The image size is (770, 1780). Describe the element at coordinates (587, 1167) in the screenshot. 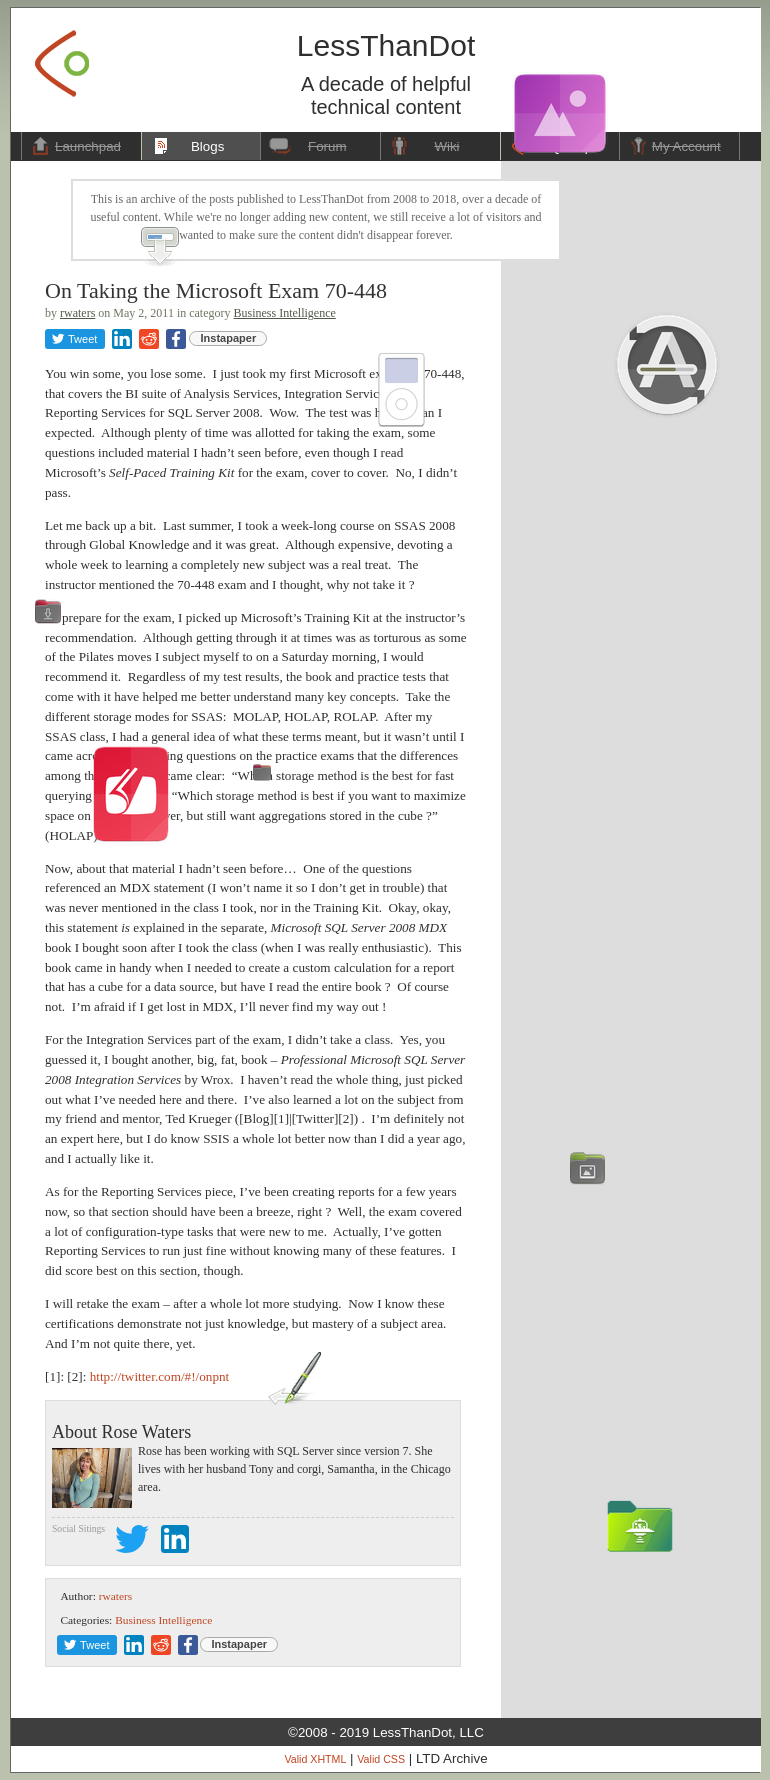

I see `open pictures folder` at that location.